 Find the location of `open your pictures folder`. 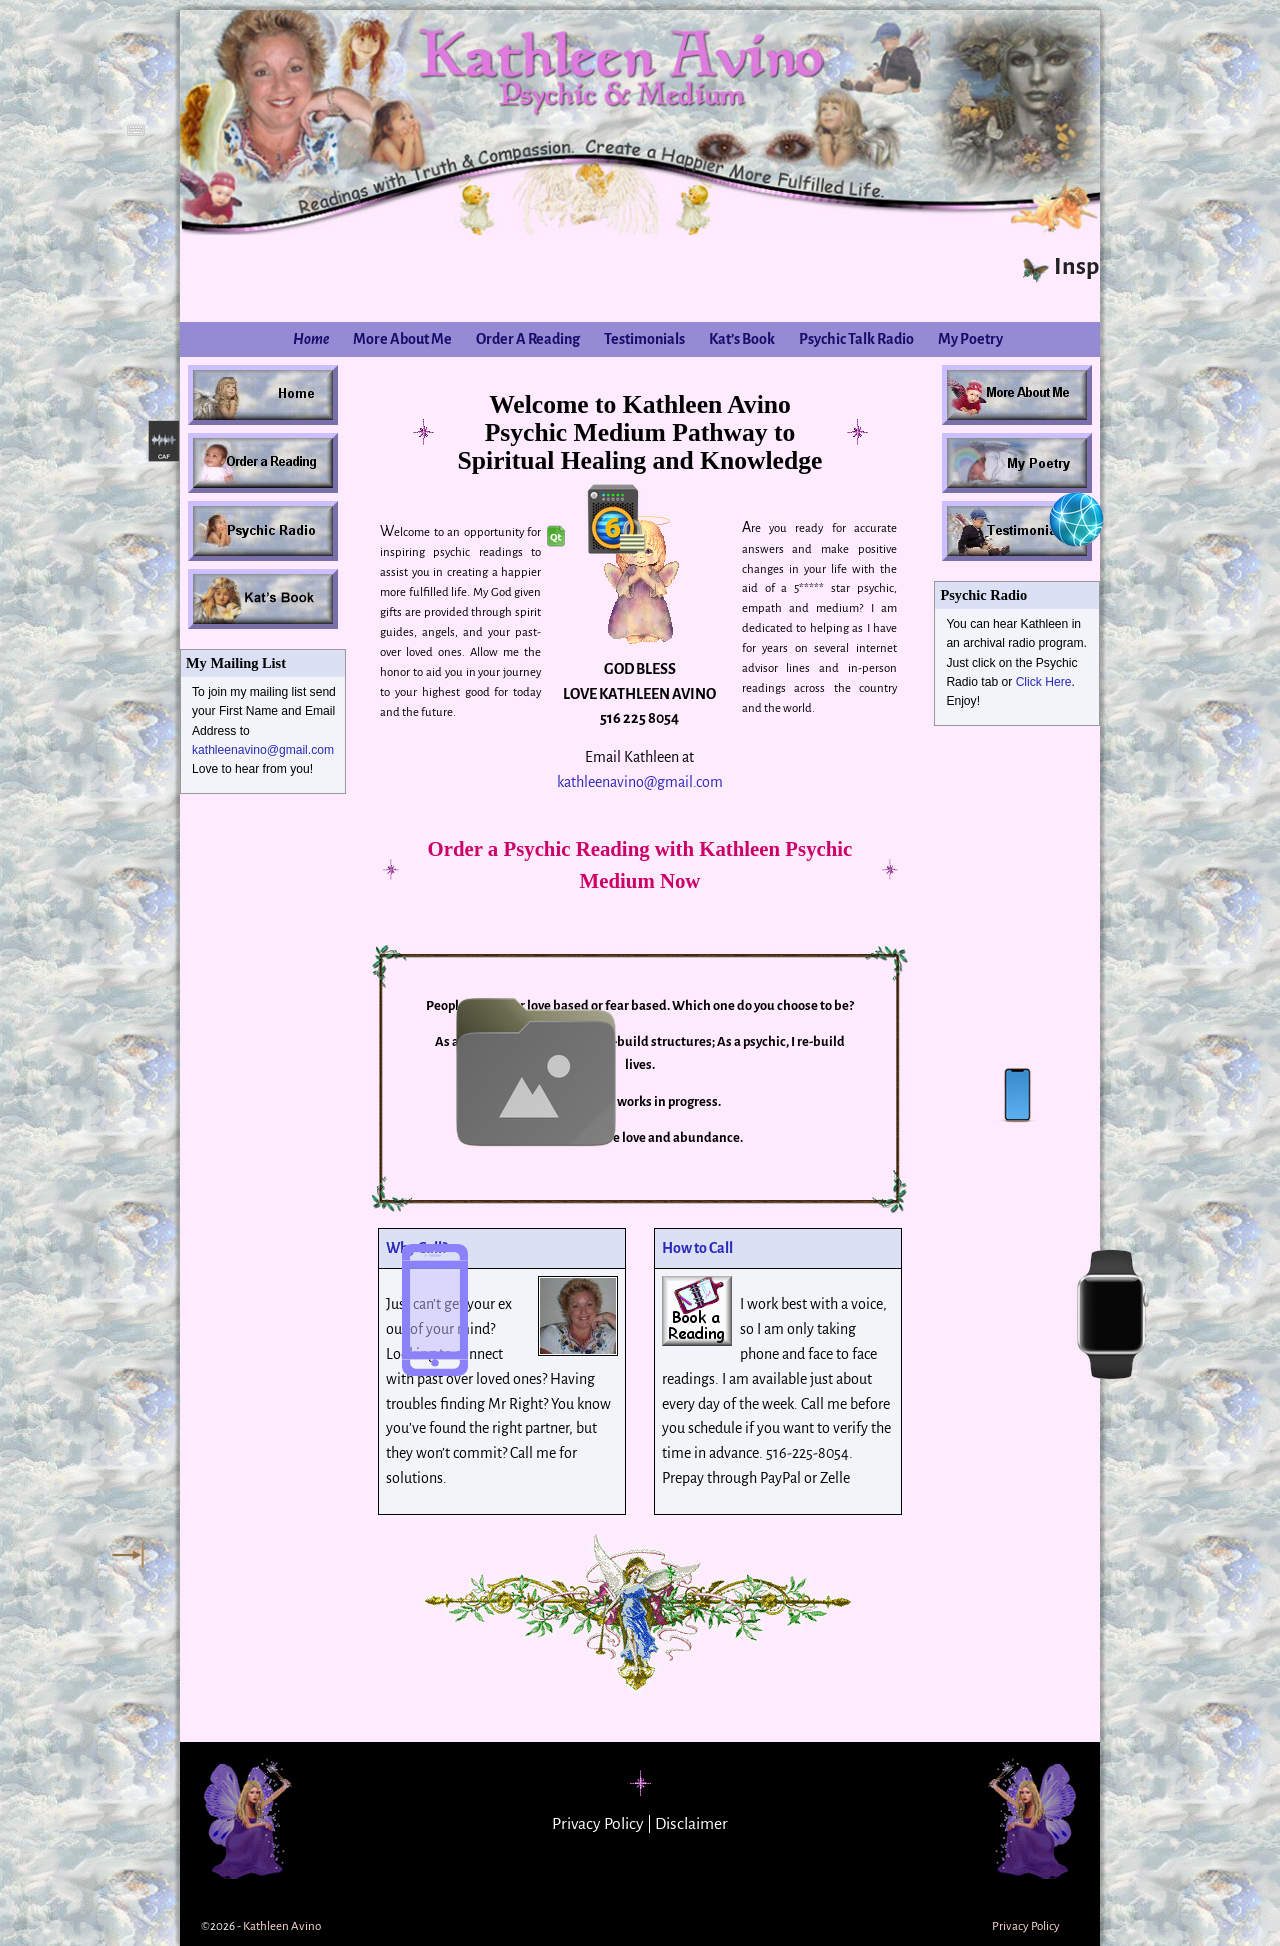

open your pictures folder is located at coordinates (536, 1072).